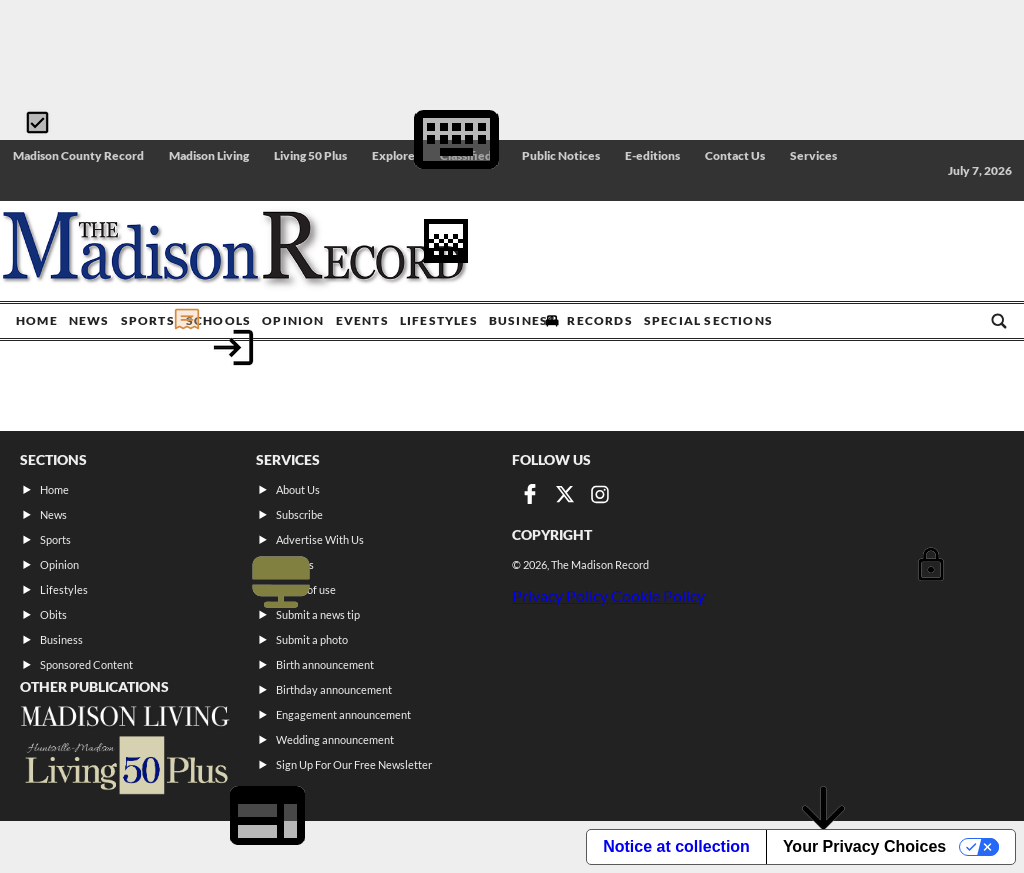  I want to click on sign in to your account, so click(233, 347).